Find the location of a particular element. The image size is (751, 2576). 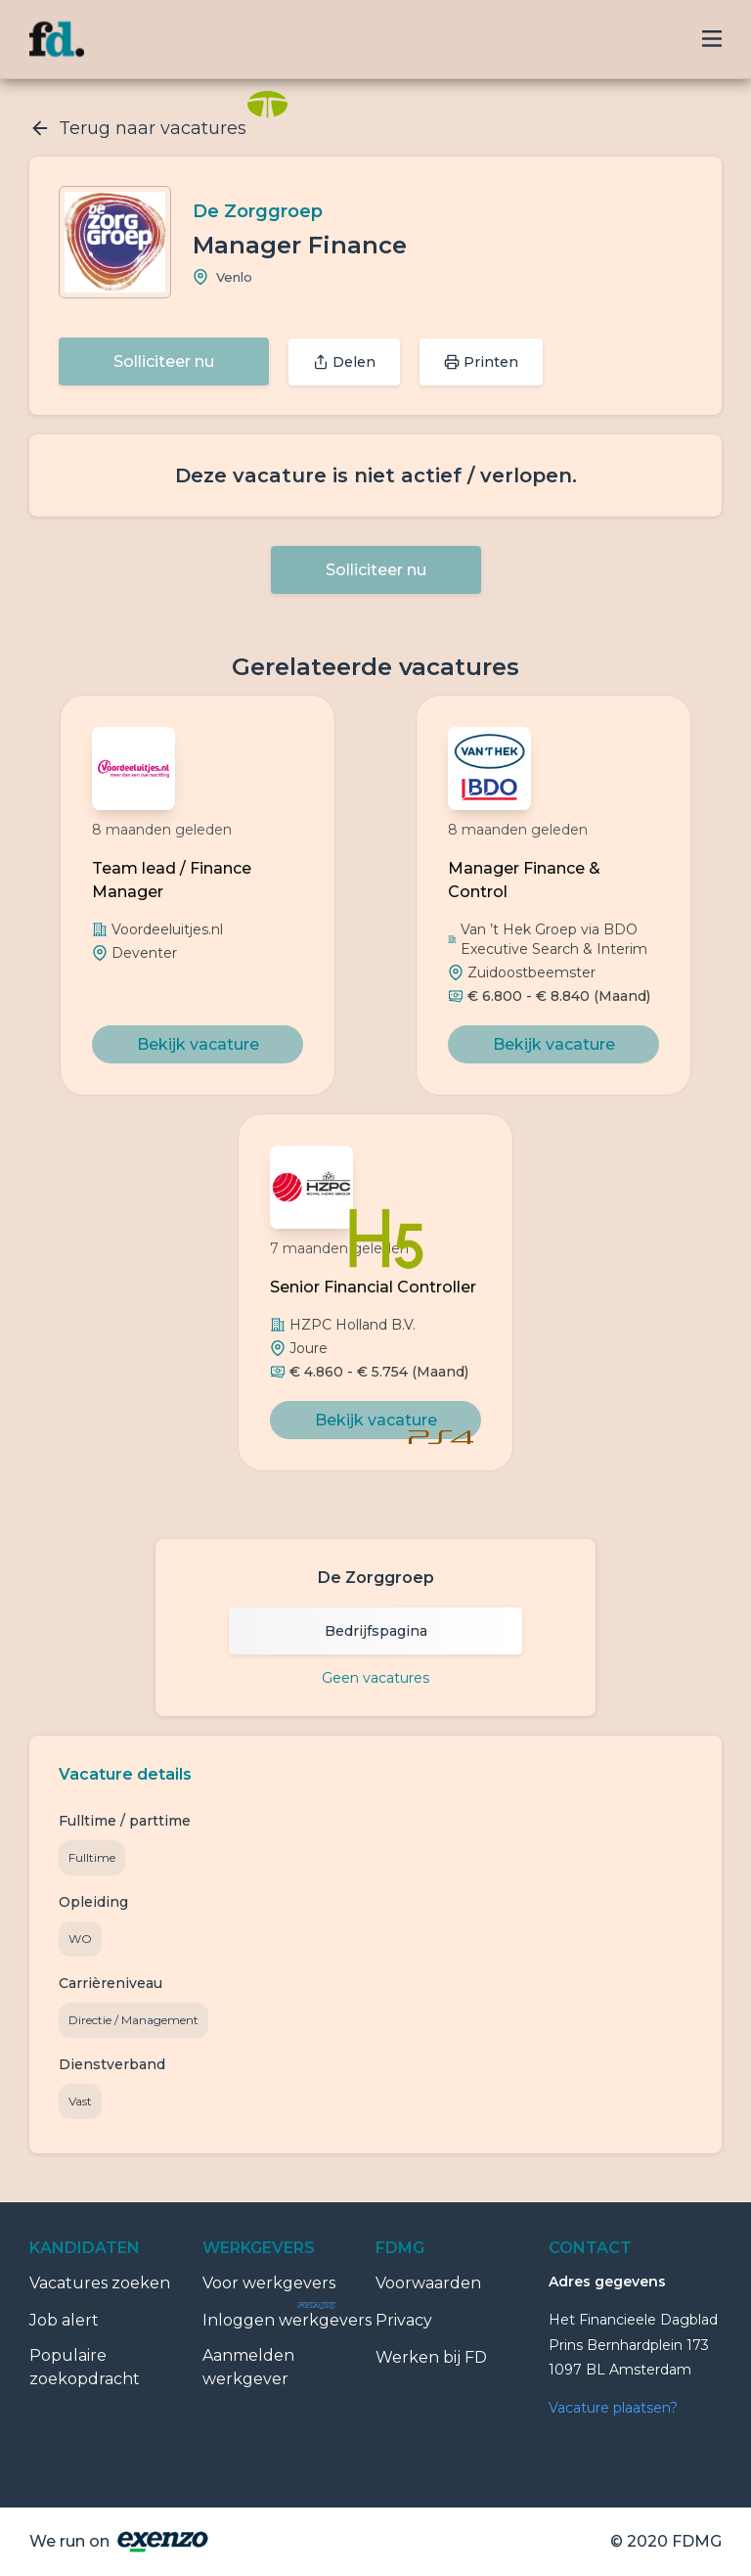

Pegasus Airlines logo is located at coordinates (316, 2305).